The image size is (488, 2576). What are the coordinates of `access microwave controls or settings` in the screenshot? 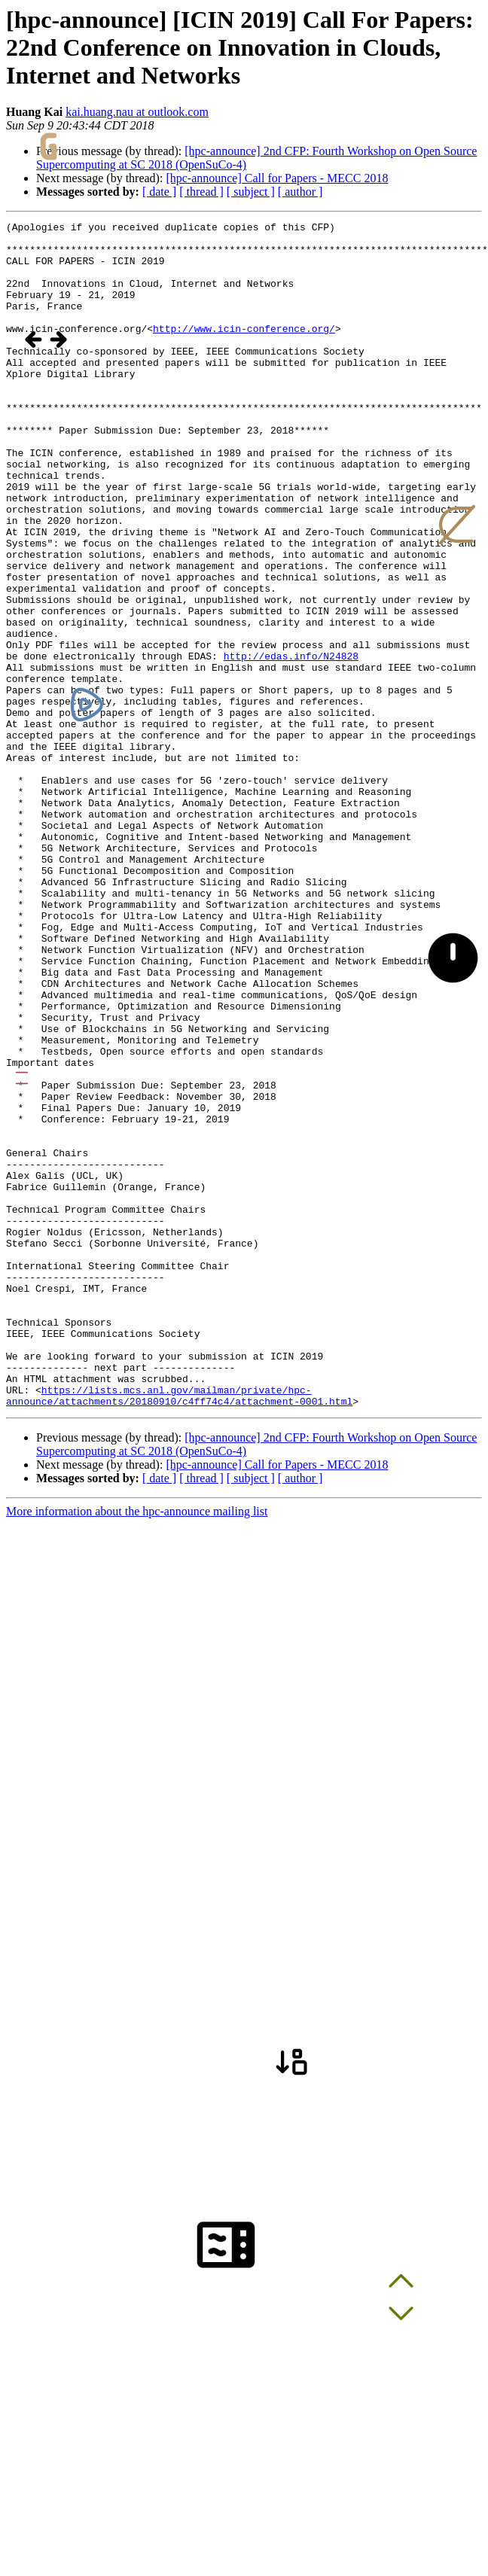 It's located at (226, 2245).